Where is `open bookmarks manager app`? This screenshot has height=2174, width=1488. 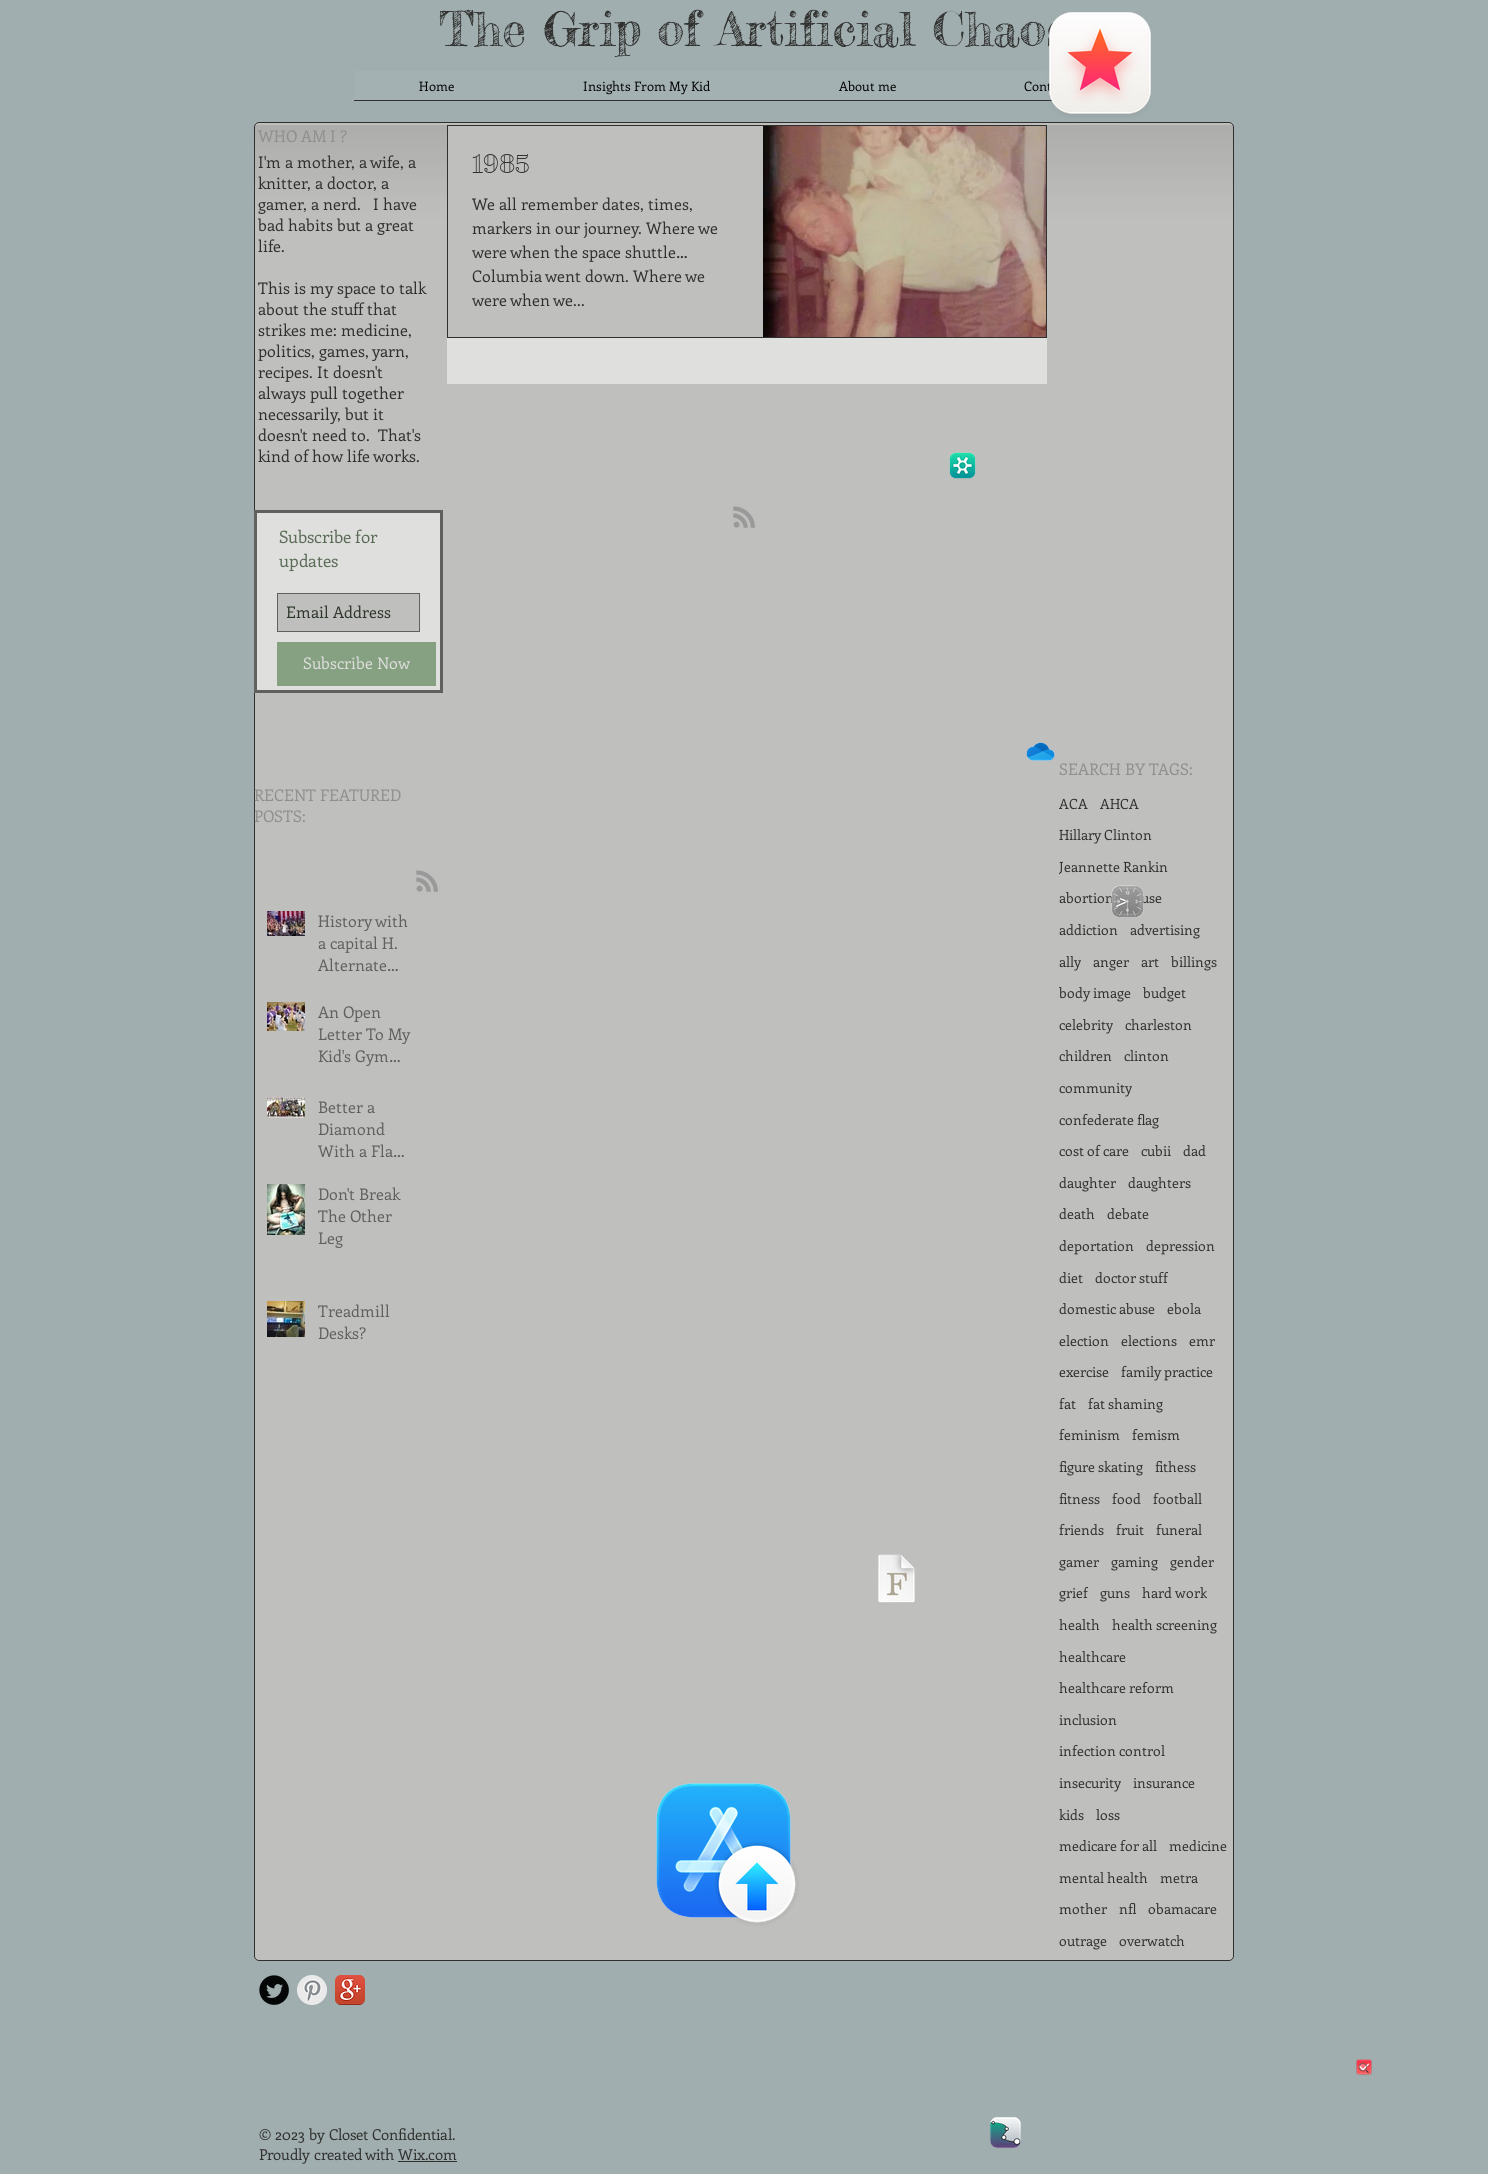
open bookmarks manager app is located at coordinates (1100, 63).